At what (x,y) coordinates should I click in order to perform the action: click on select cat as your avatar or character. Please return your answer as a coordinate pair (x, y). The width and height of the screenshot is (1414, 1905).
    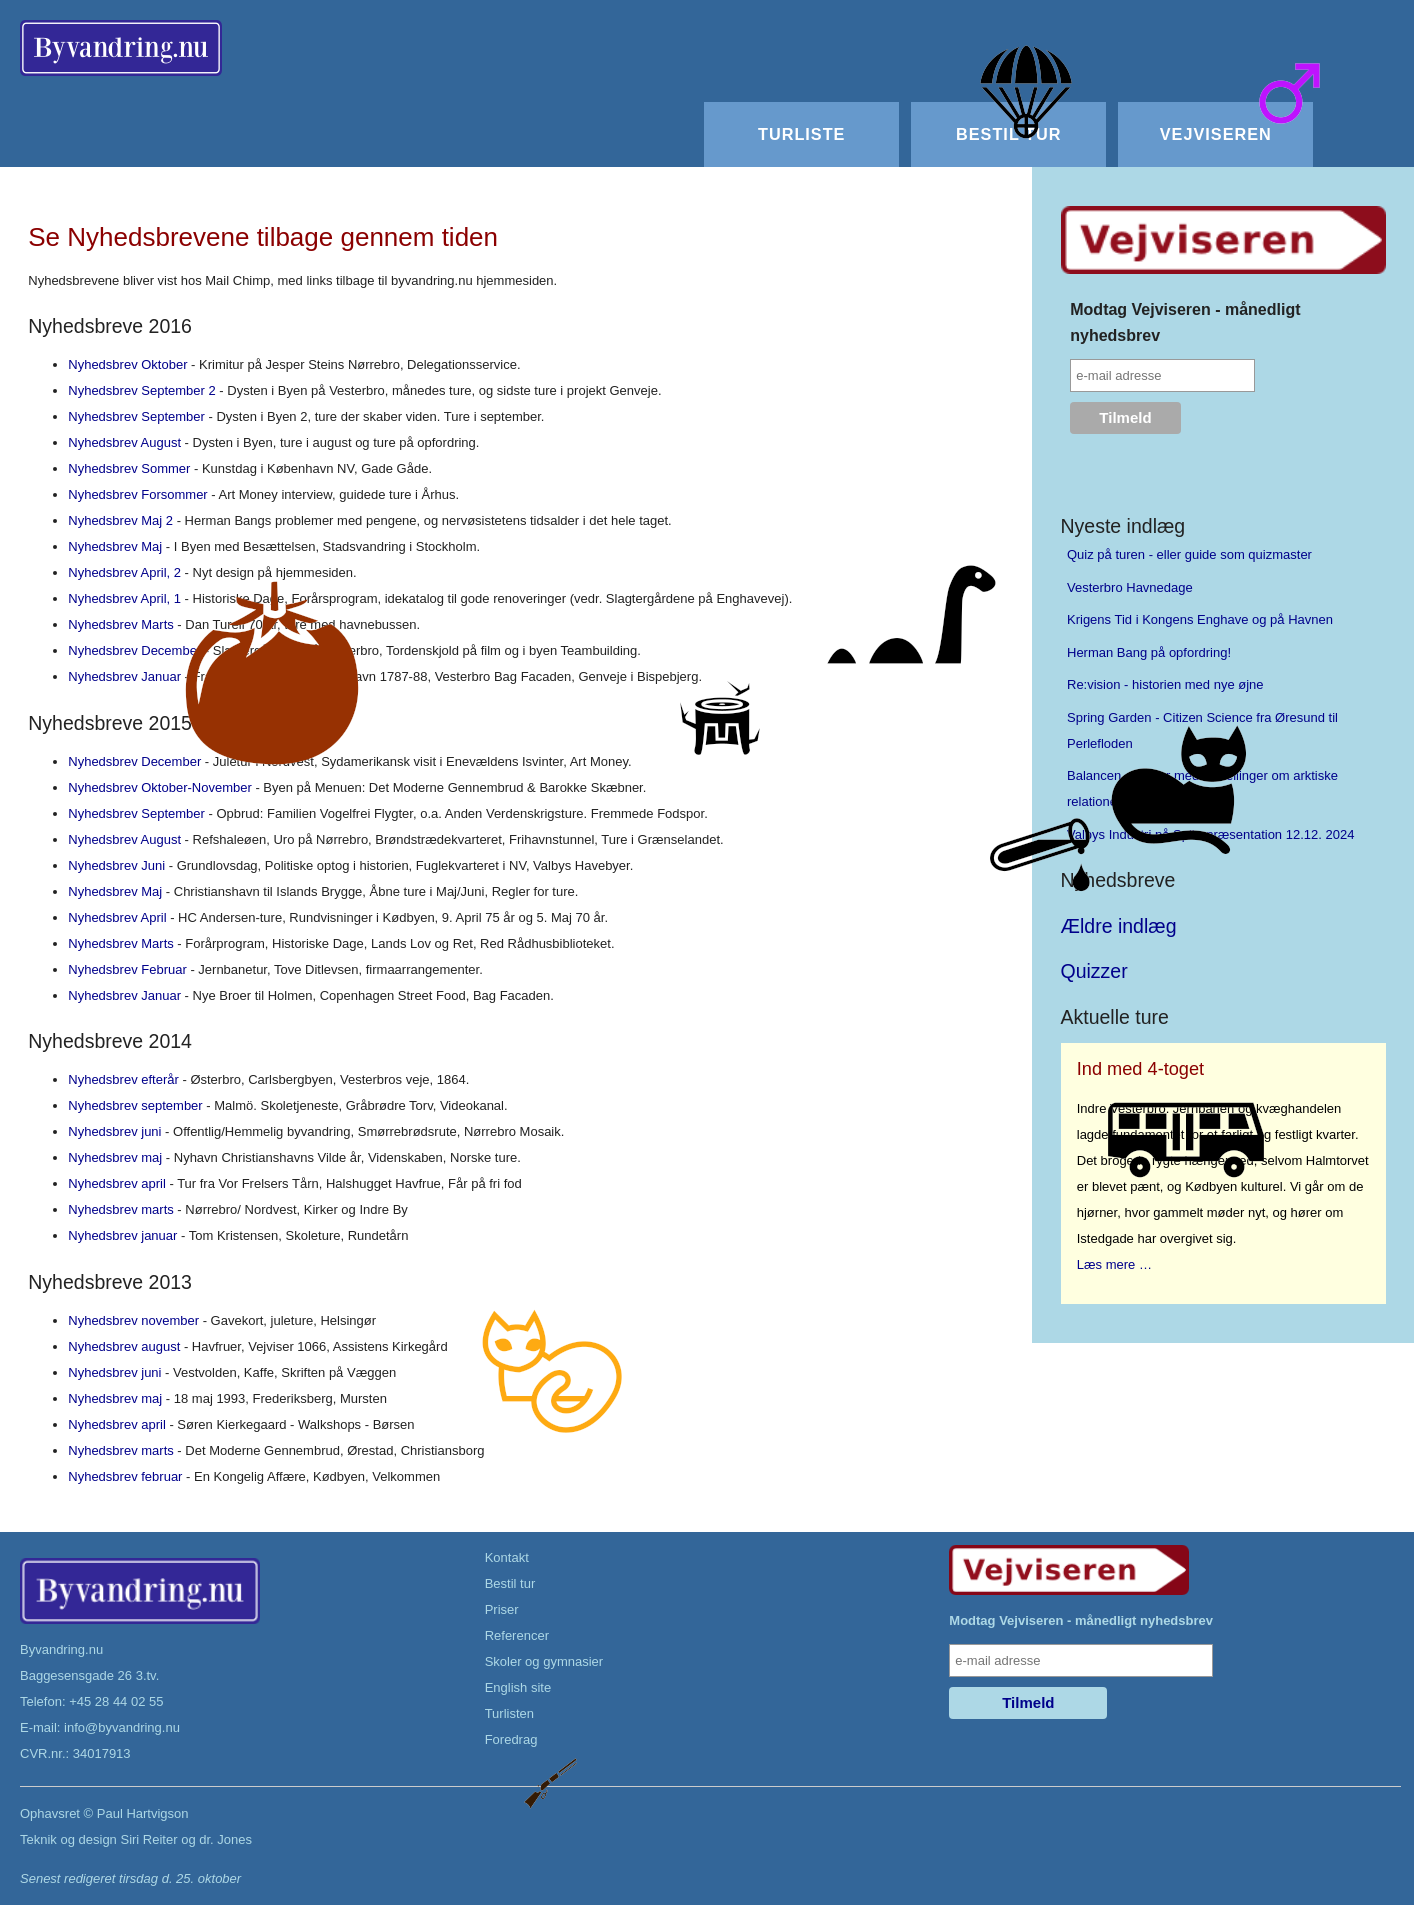
    Looking at the image, I should click on (1178, 787).